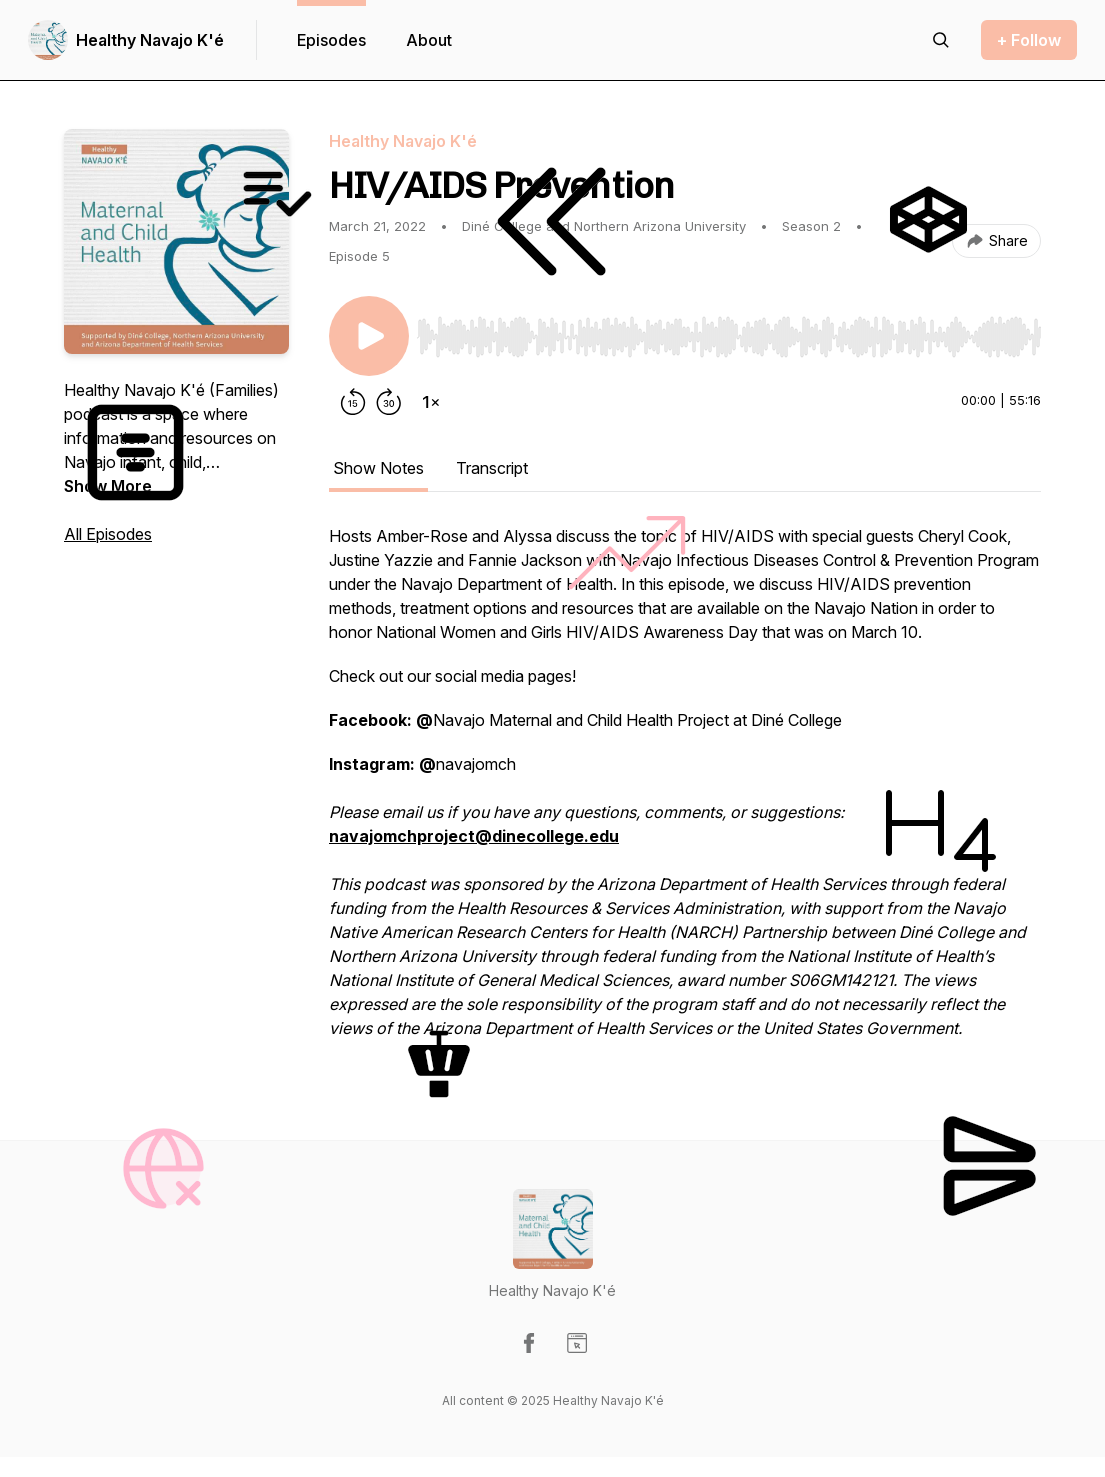 The width and height of the screenshot is (1105, 1477). Describe the element at coordinates (135, 452) in the screenshot. I see `center align content horizontally and vertically` at that location.